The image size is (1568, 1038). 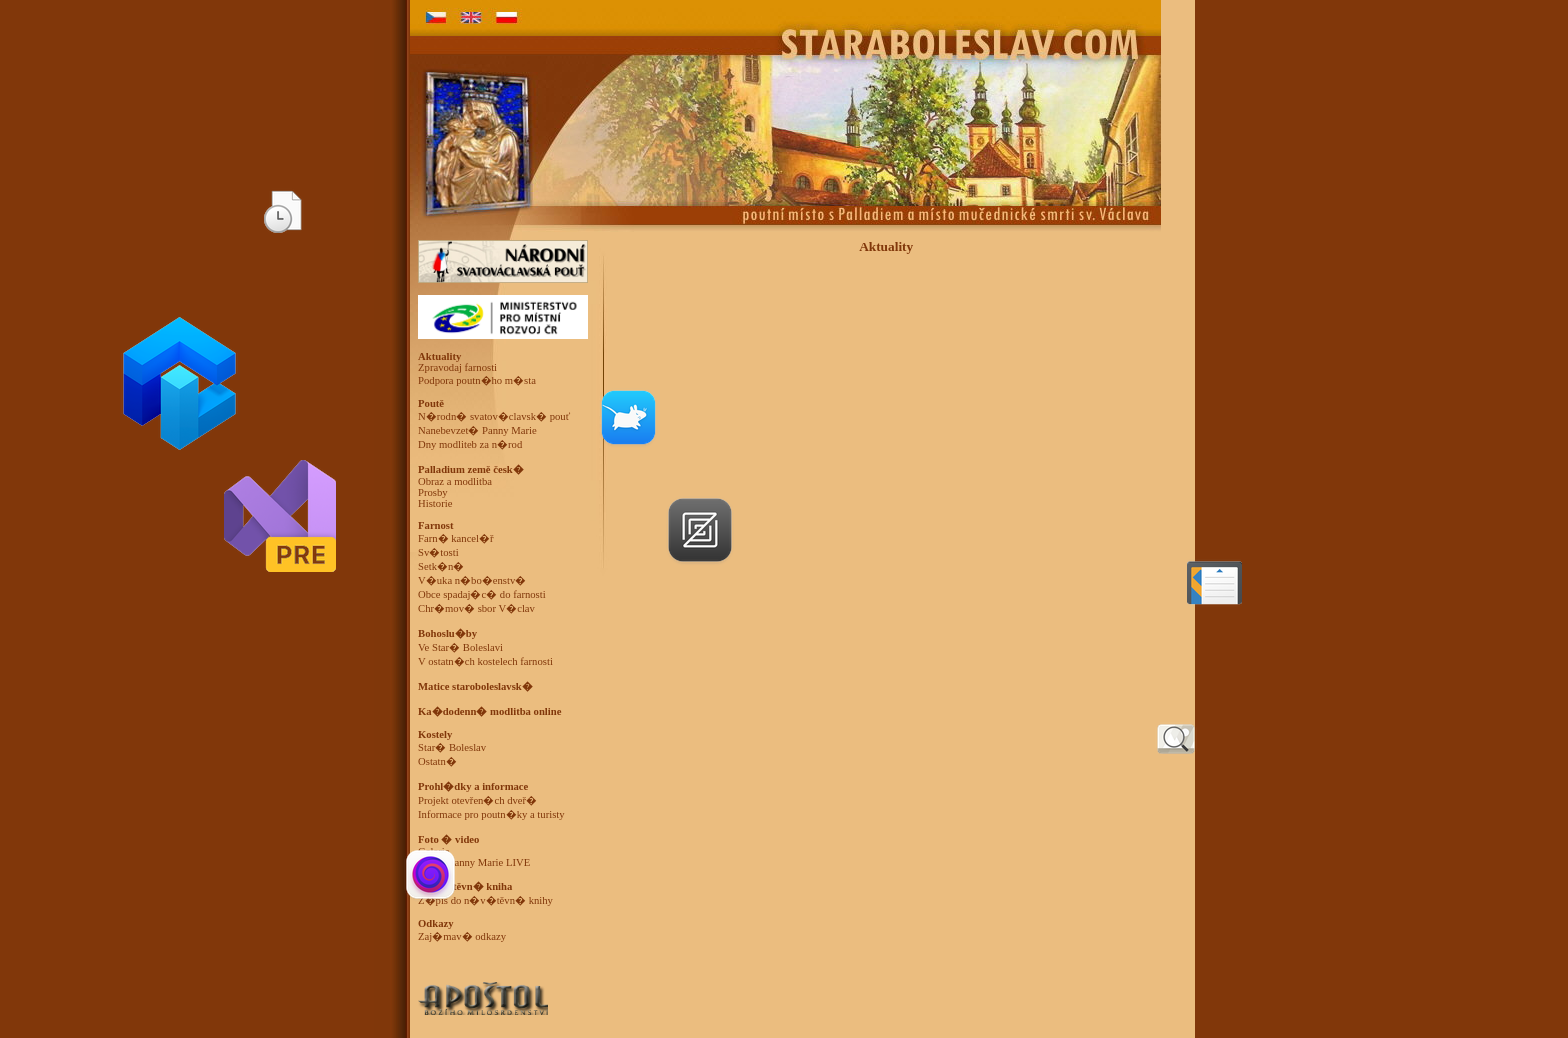 What do you see at coordinates (286, 210) in the screenshot?
I see `view file history or previous versions` at bounding box center [286, 210].